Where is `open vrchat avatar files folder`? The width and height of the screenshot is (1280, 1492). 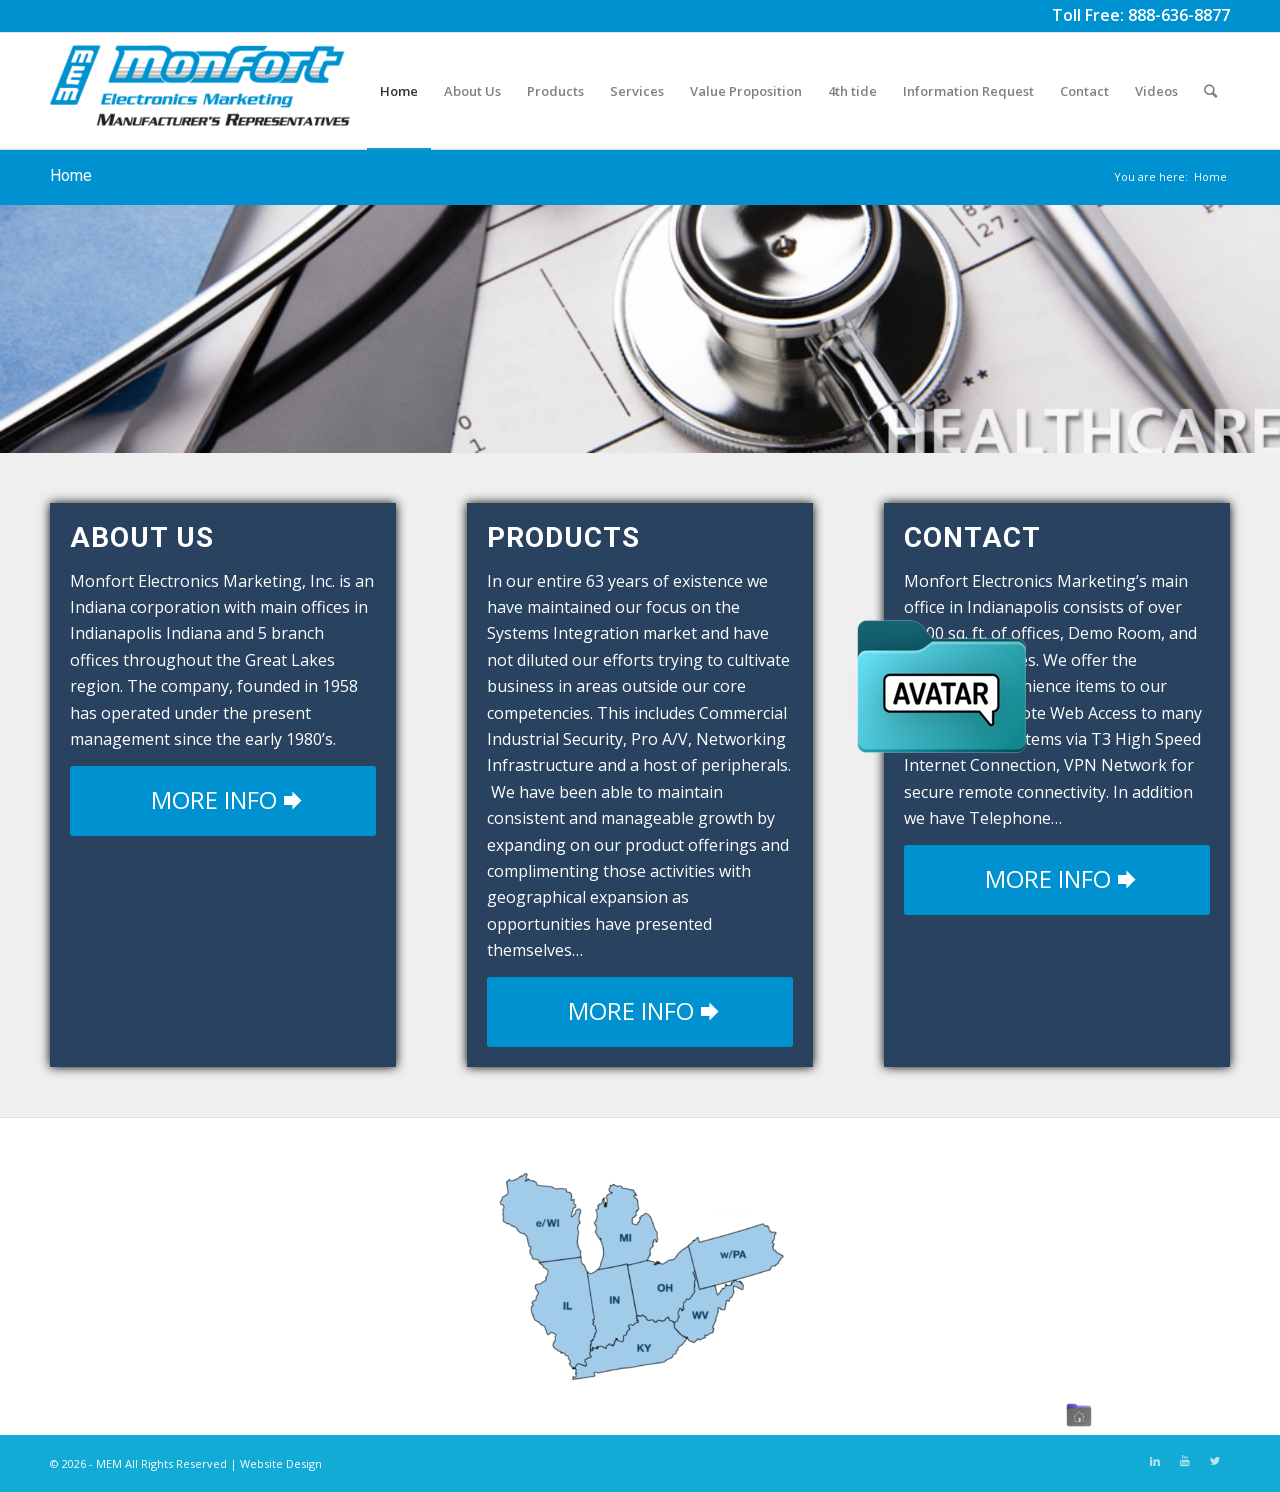 open vrchat avatar files folder is located at coordinates (941, 691).